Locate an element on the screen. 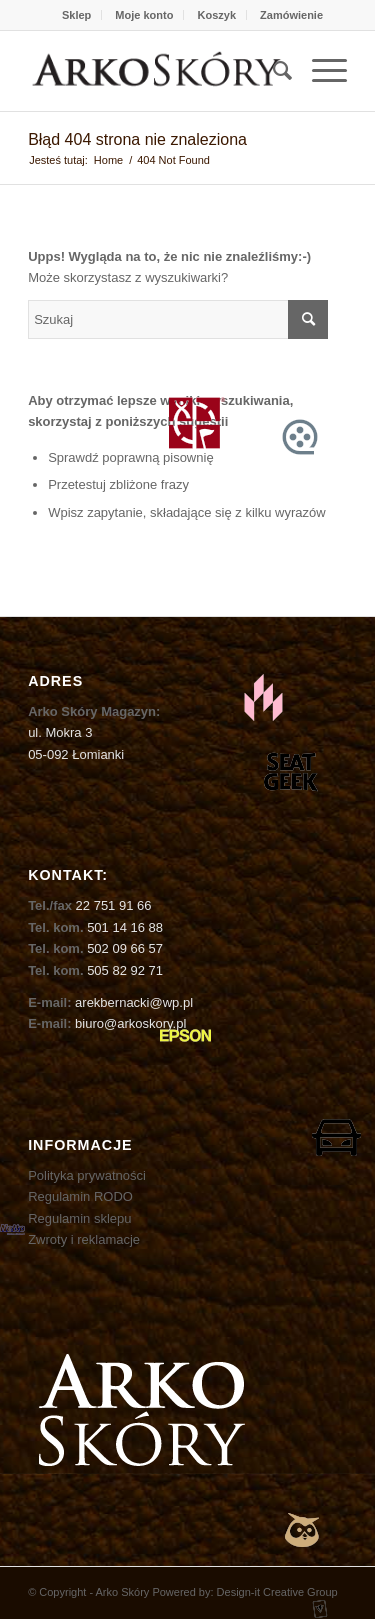 This screenshot has width=375, height=1619. lit web components library logo is located at coordinates (263, 697).